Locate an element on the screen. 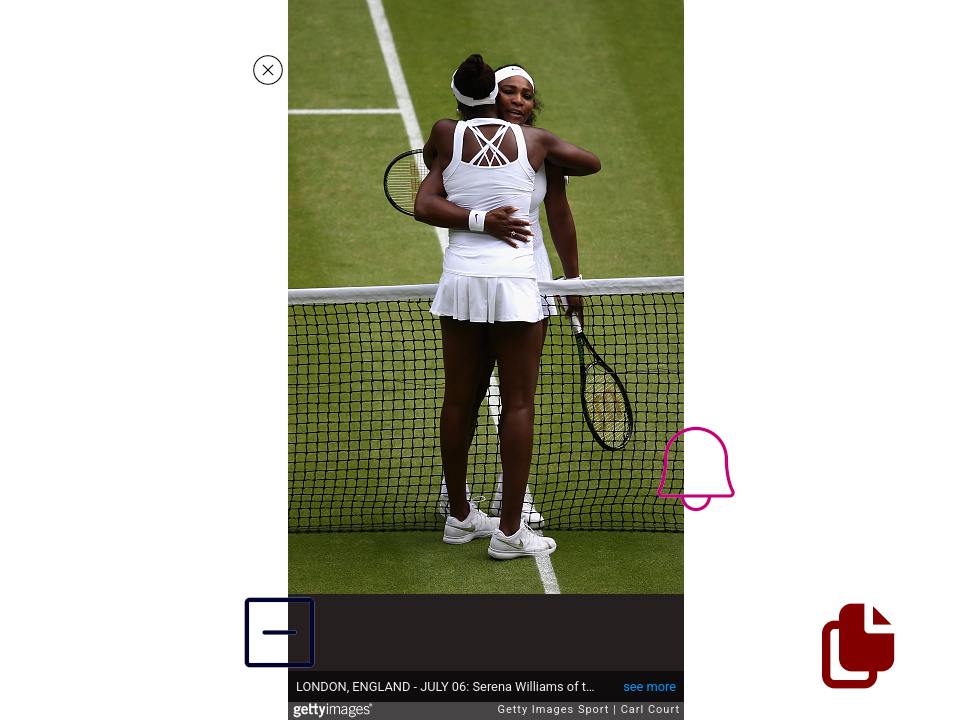 The image size is (972, 720). access your files and documents is located at coordinates (856, 646).